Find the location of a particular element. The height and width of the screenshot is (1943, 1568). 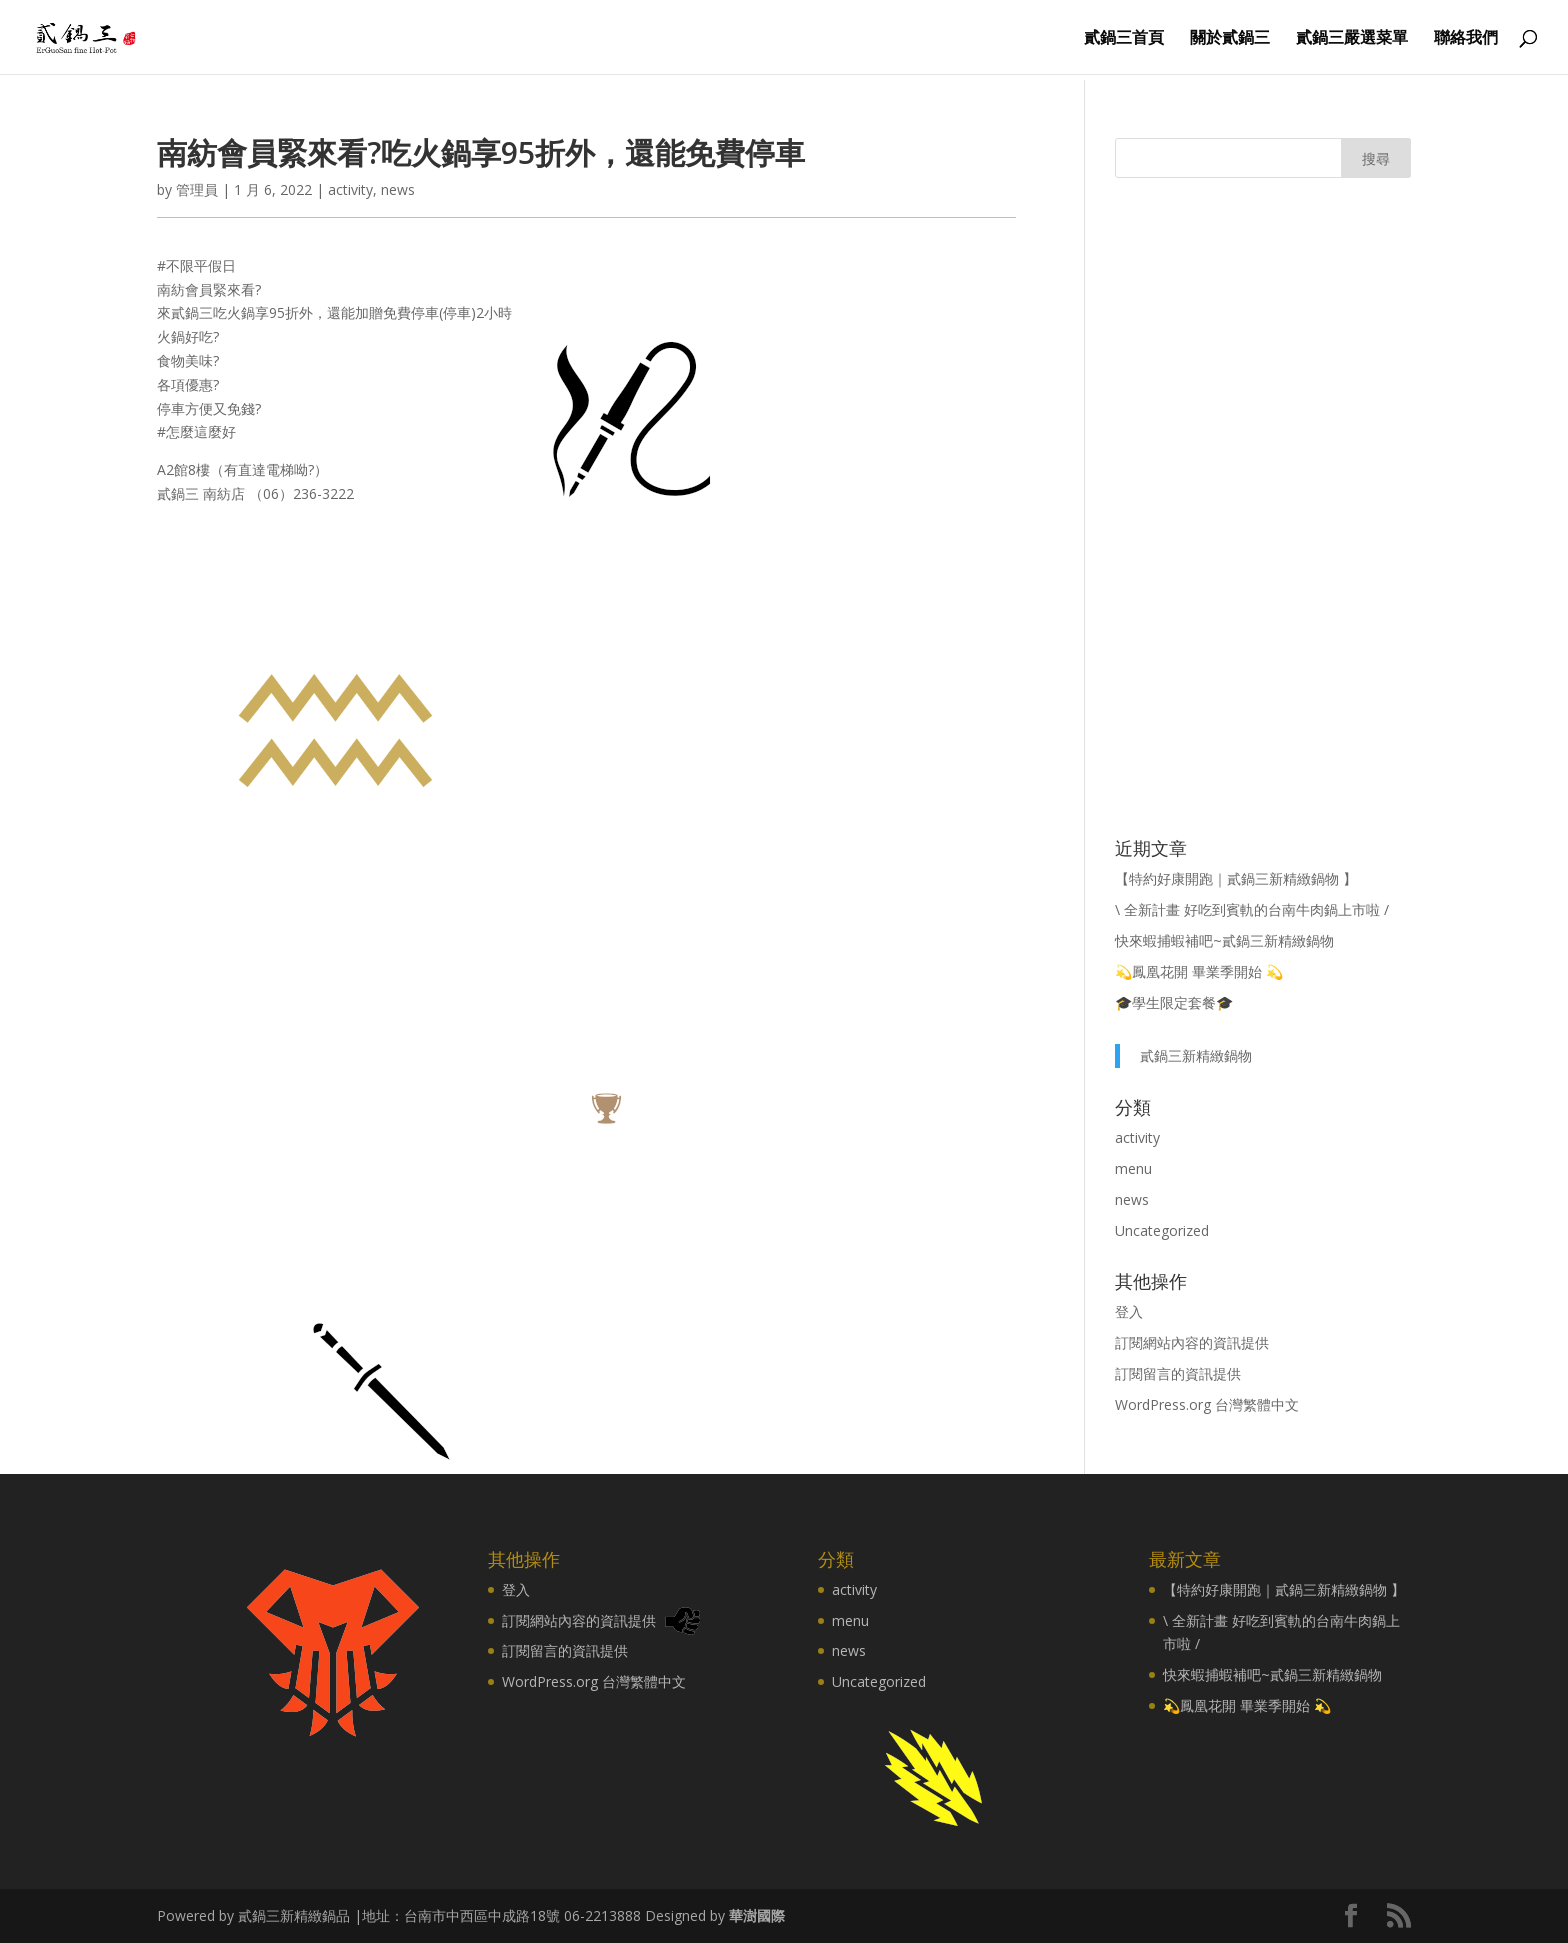

rock move in a rock-paper-scissors game is located at coordinates (683, 1619).